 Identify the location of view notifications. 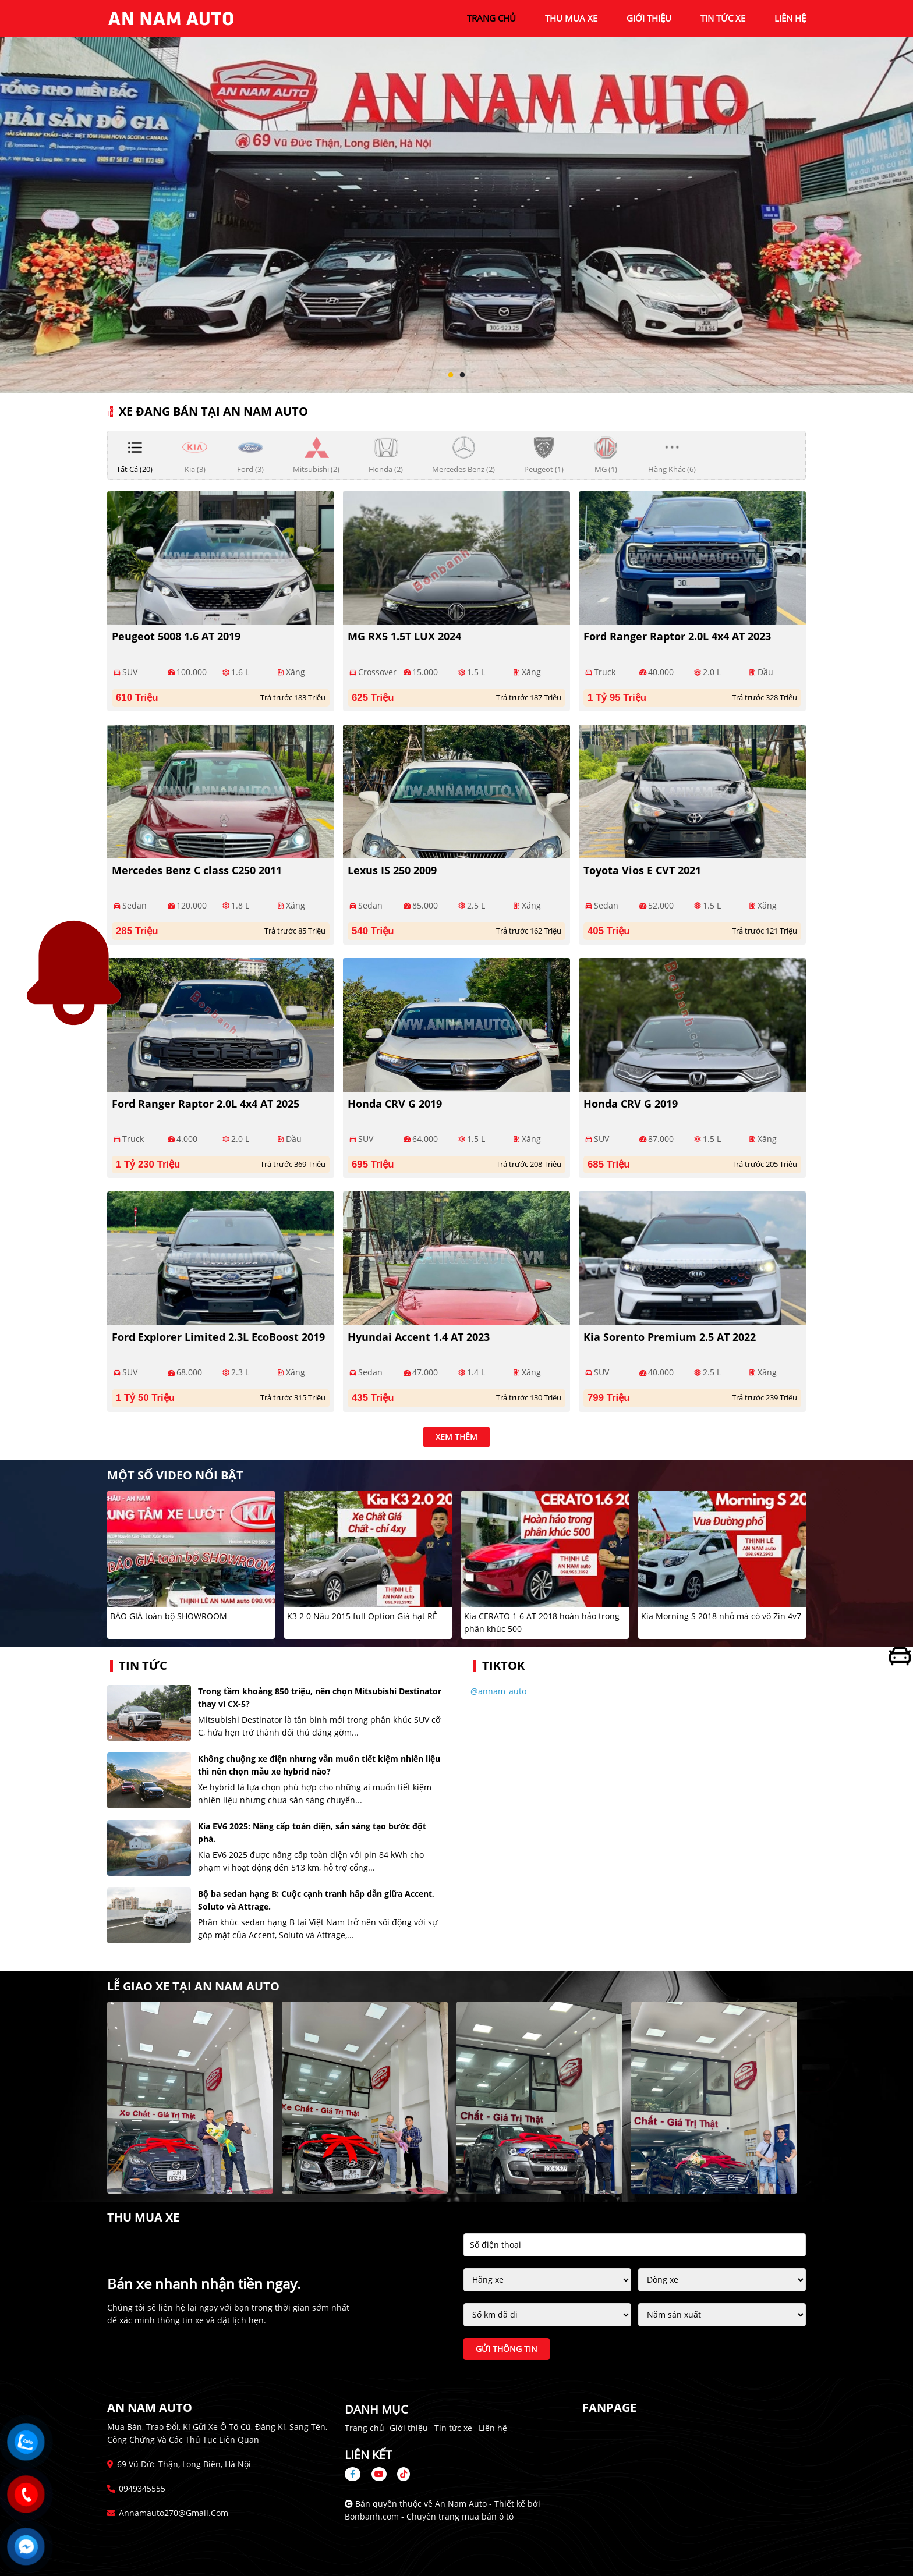
(73, 973).